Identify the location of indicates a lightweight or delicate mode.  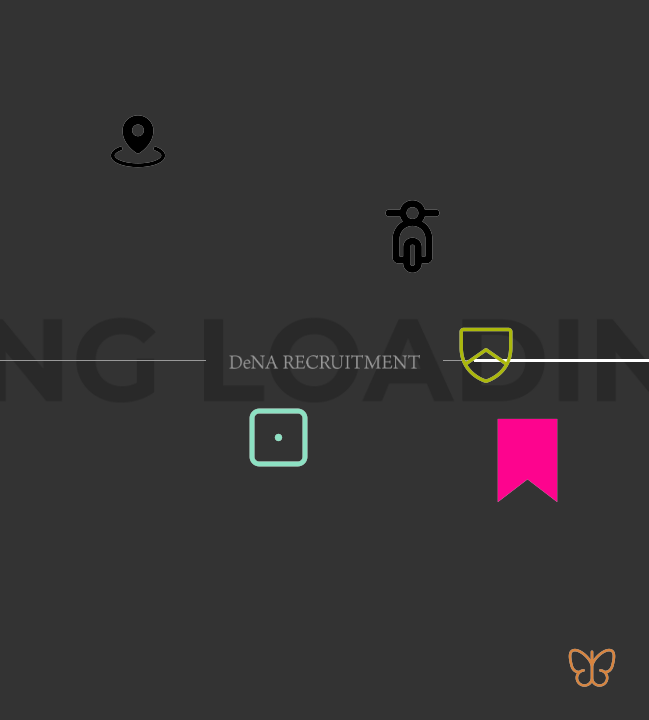
(592, 667).